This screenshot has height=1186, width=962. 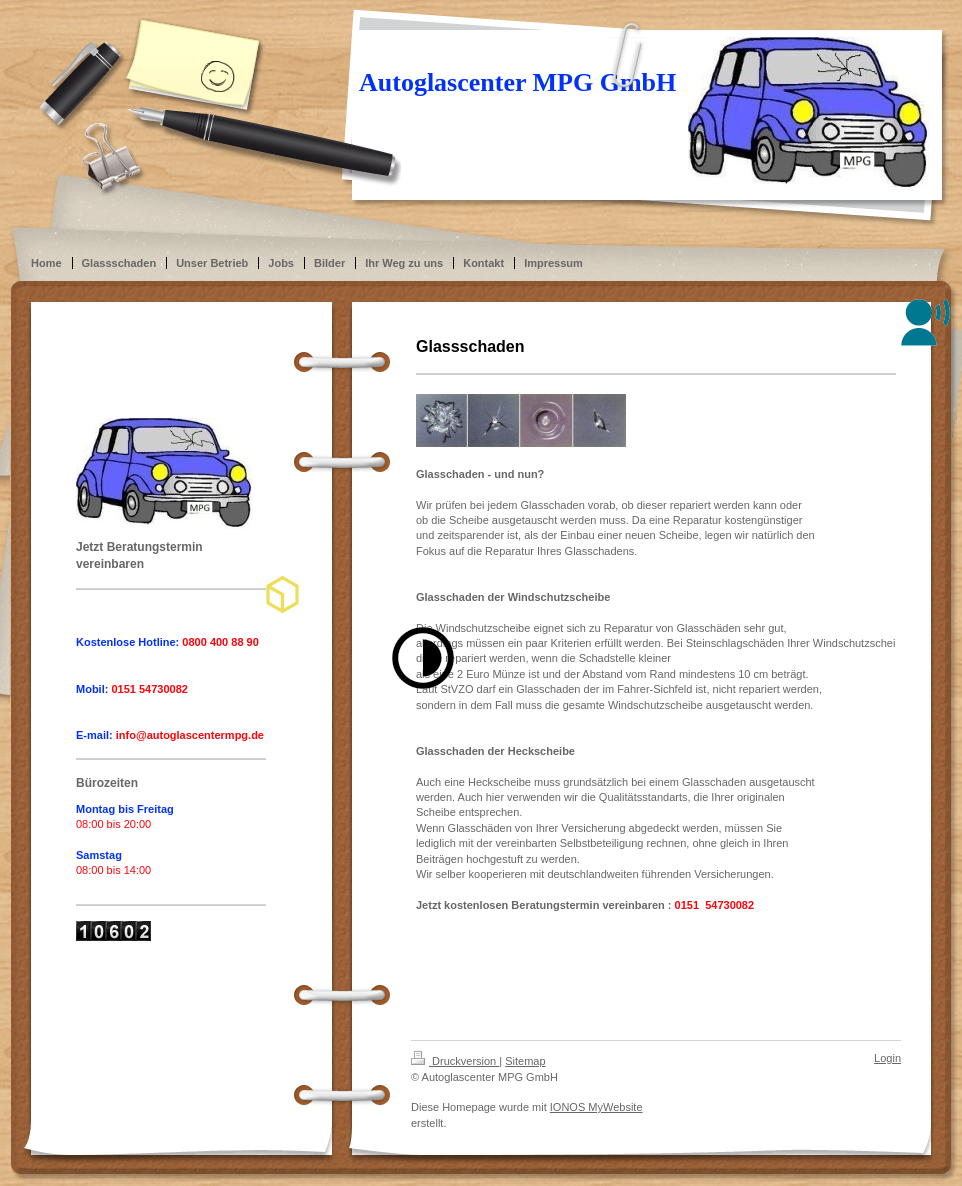 What do you see at coordinates (282, 594) in the screenshot?
I see `open box app or package tracking` at bounding box center [282, 594].